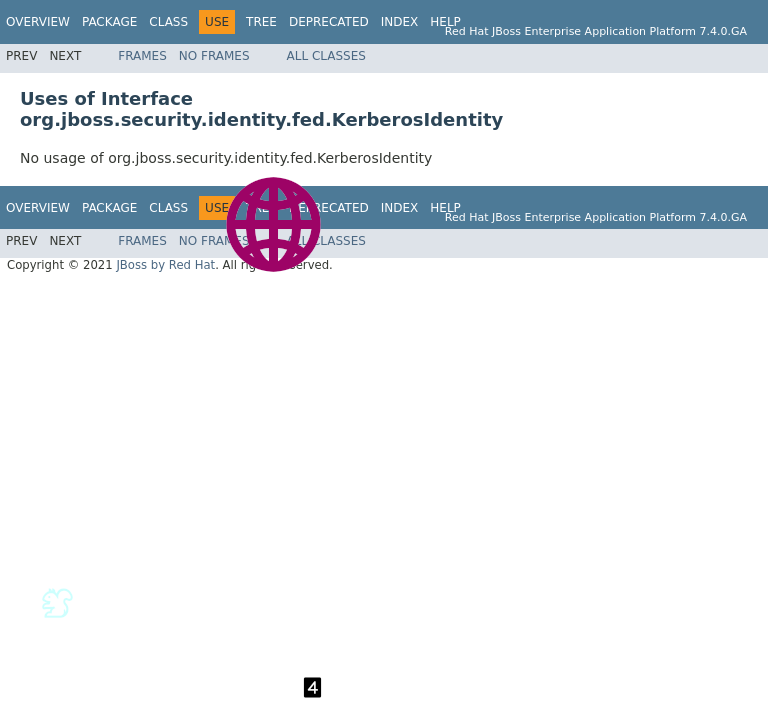  Describe the element at coordinates (273, 224) in the screenshot. I see `switch to global or worldwide view` at that location.